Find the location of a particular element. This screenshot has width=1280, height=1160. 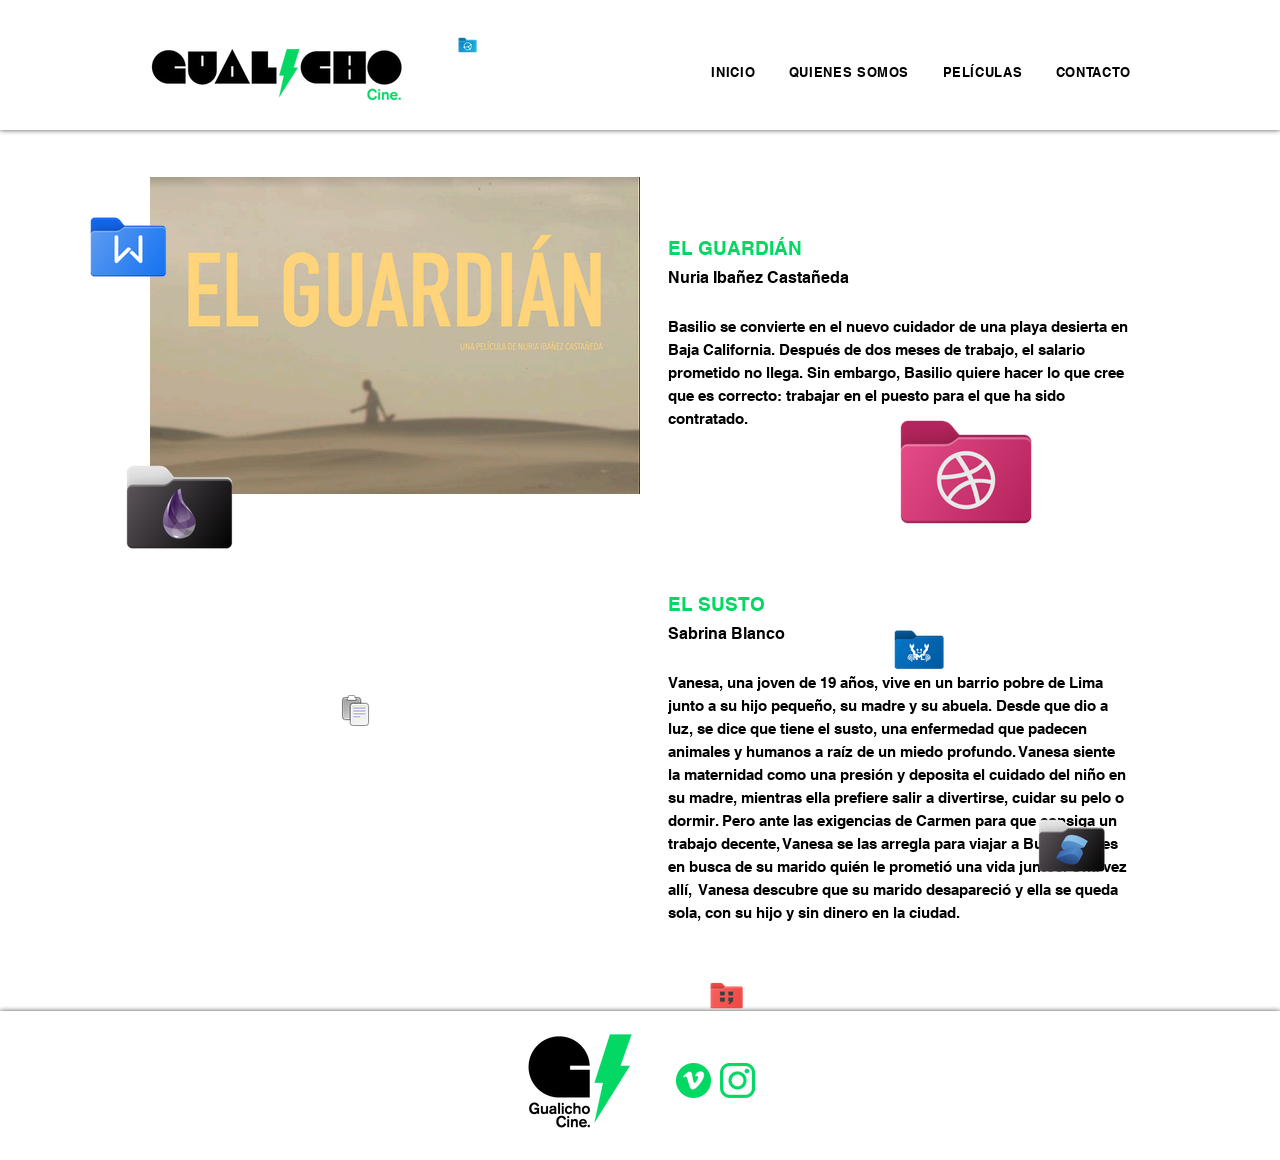

open forth programming language projects folder is located at coordinates (726, 996).